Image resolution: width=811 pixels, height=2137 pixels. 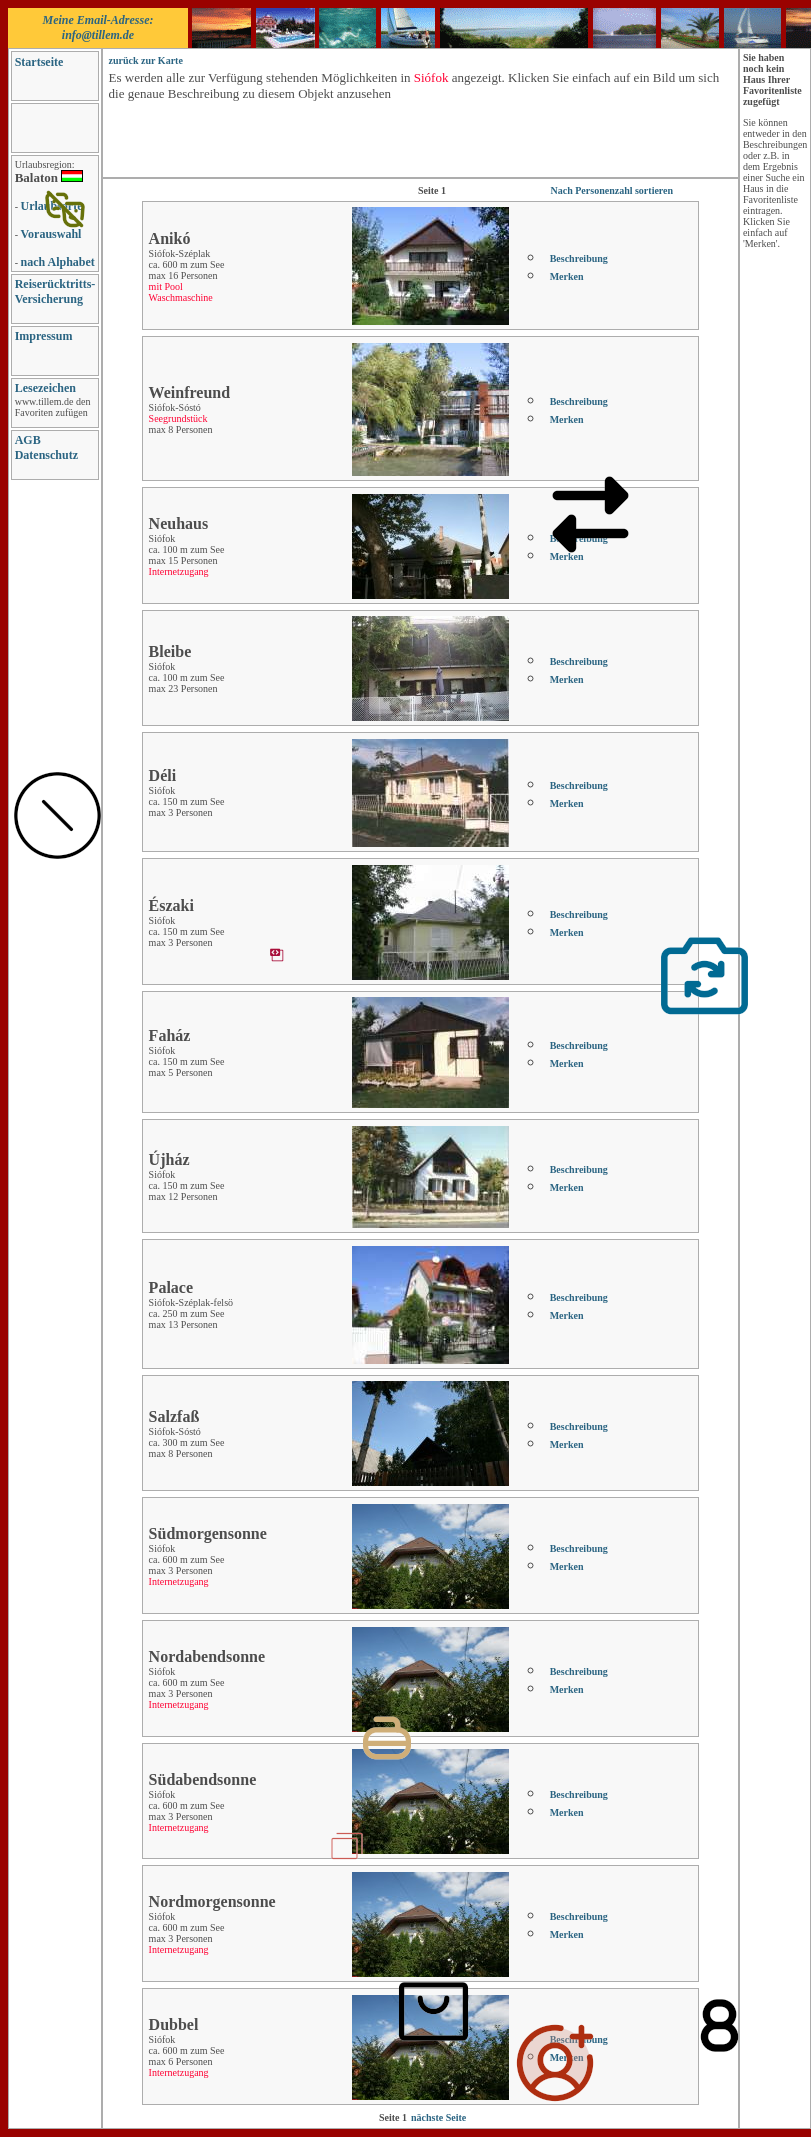 What do you see at coordinates (65, 209) in the screenshot?
I see `disable theater or entertainment mode` at bounding box center [65, 209].